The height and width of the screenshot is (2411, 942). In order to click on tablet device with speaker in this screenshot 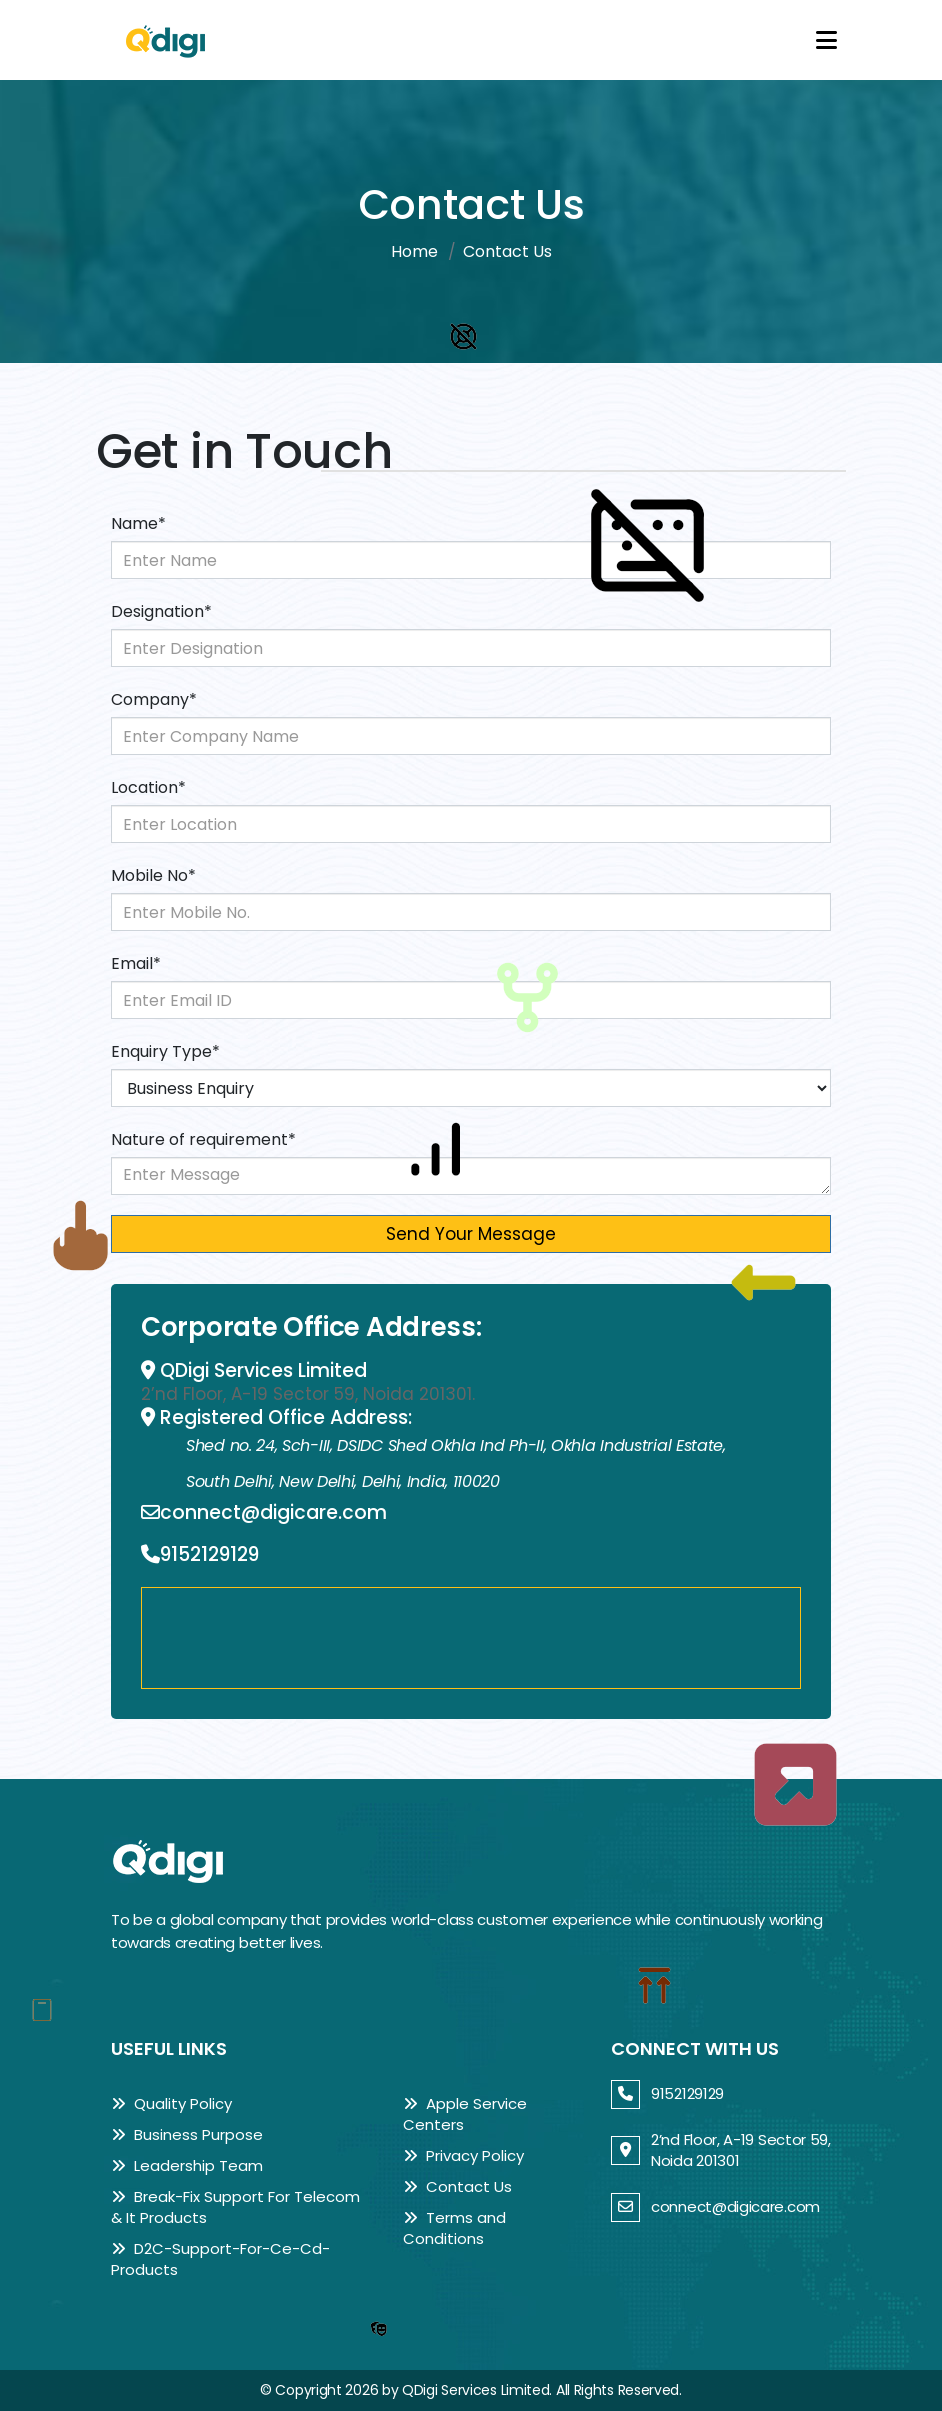, I will do `click(42, 2010)`.